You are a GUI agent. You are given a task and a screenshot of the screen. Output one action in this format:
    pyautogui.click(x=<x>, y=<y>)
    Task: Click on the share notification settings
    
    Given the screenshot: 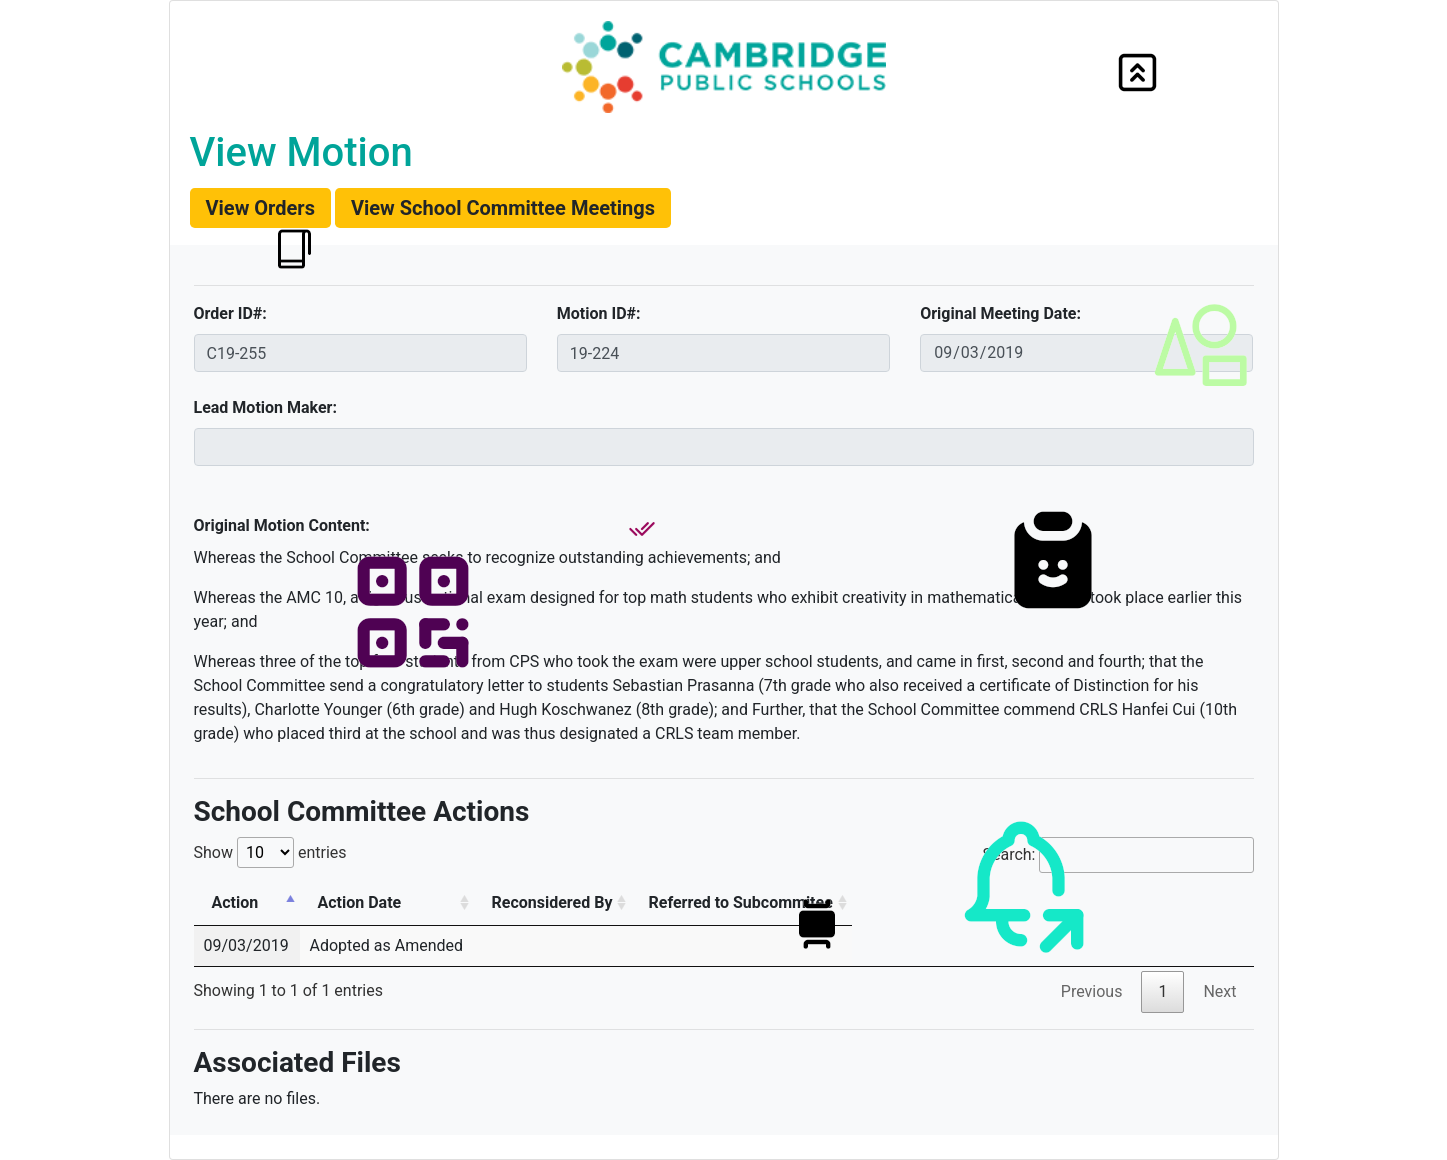 What is the action you would take?
    pyautogui.click(x=1021, y=884)
    